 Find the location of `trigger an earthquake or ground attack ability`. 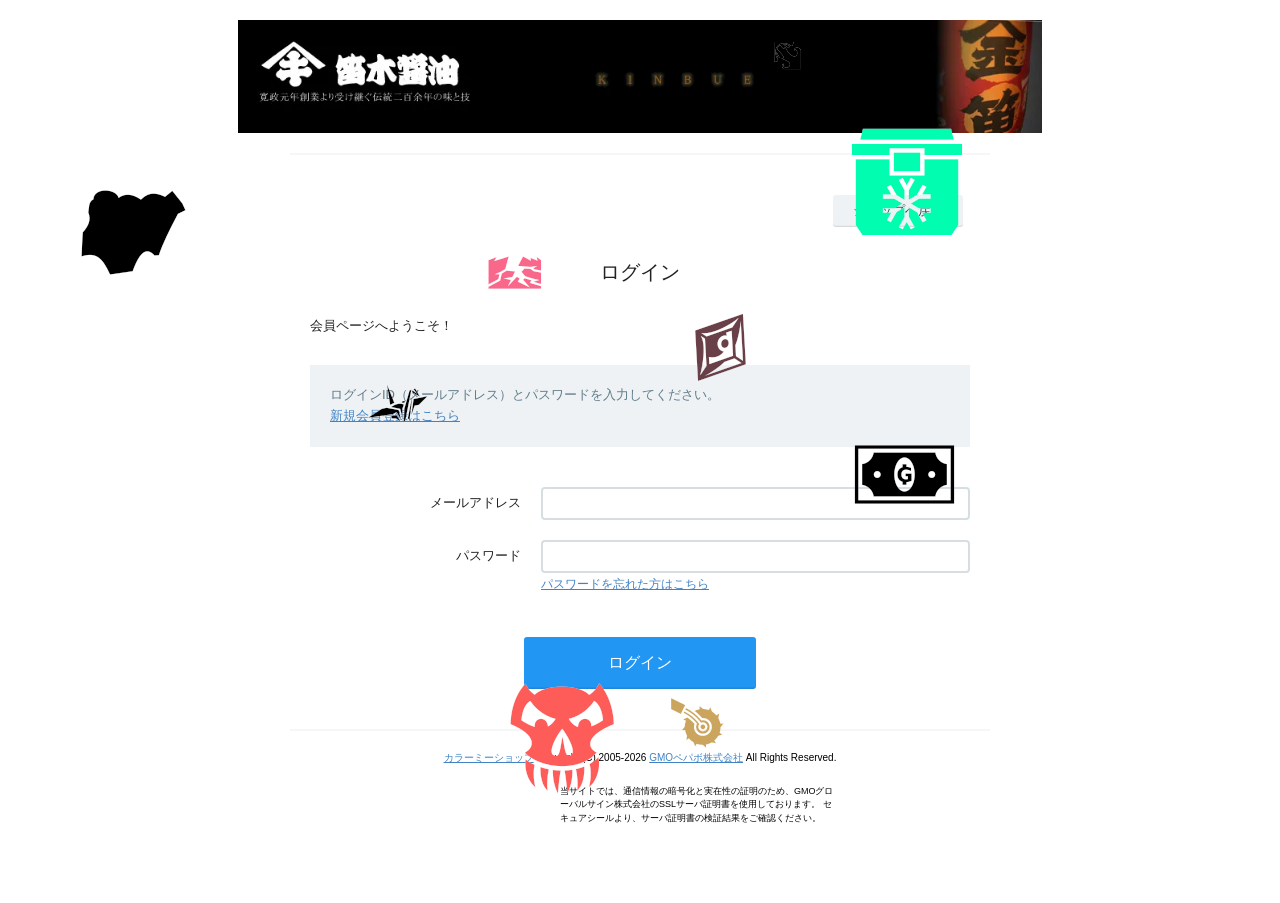

trigger an earthquake or ground attack ability is located at coordinates (514, 262).